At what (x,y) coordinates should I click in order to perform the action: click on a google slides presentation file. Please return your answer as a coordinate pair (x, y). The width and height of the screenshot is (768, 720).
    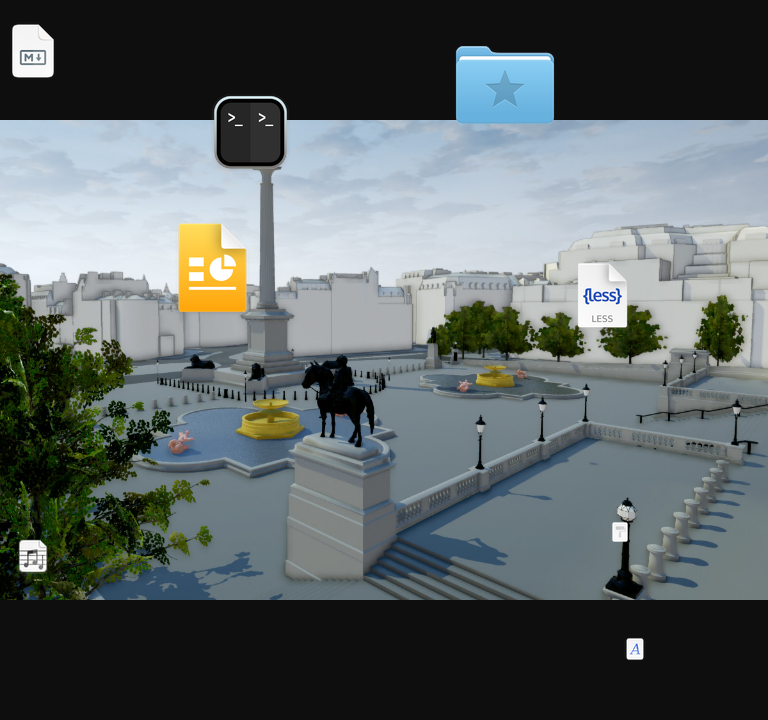
    Looking at the image, I should click on (212, 269).